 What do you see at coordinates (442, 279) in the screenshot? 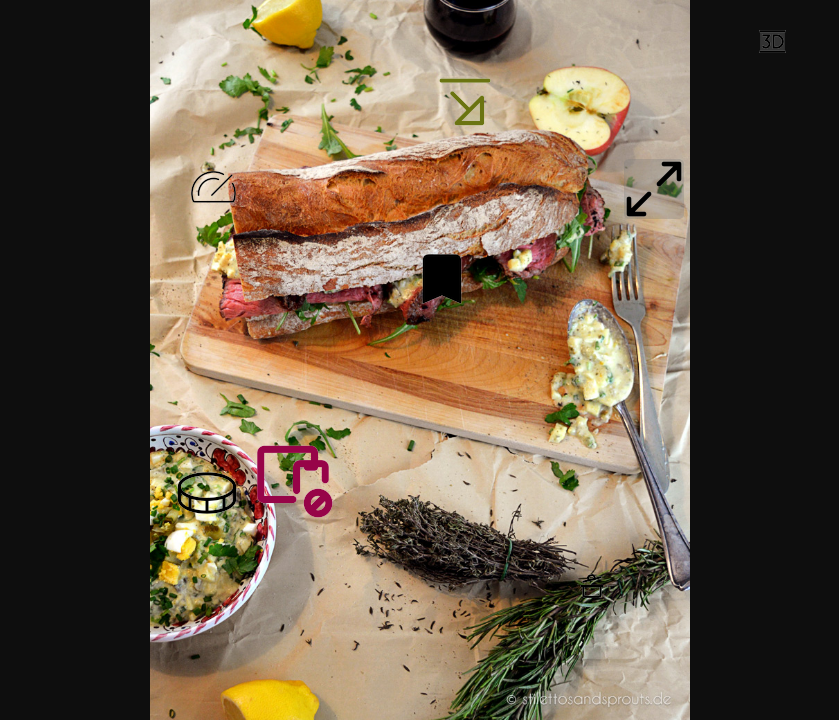
I see `save this item for later` at bounding box center [442, 279].